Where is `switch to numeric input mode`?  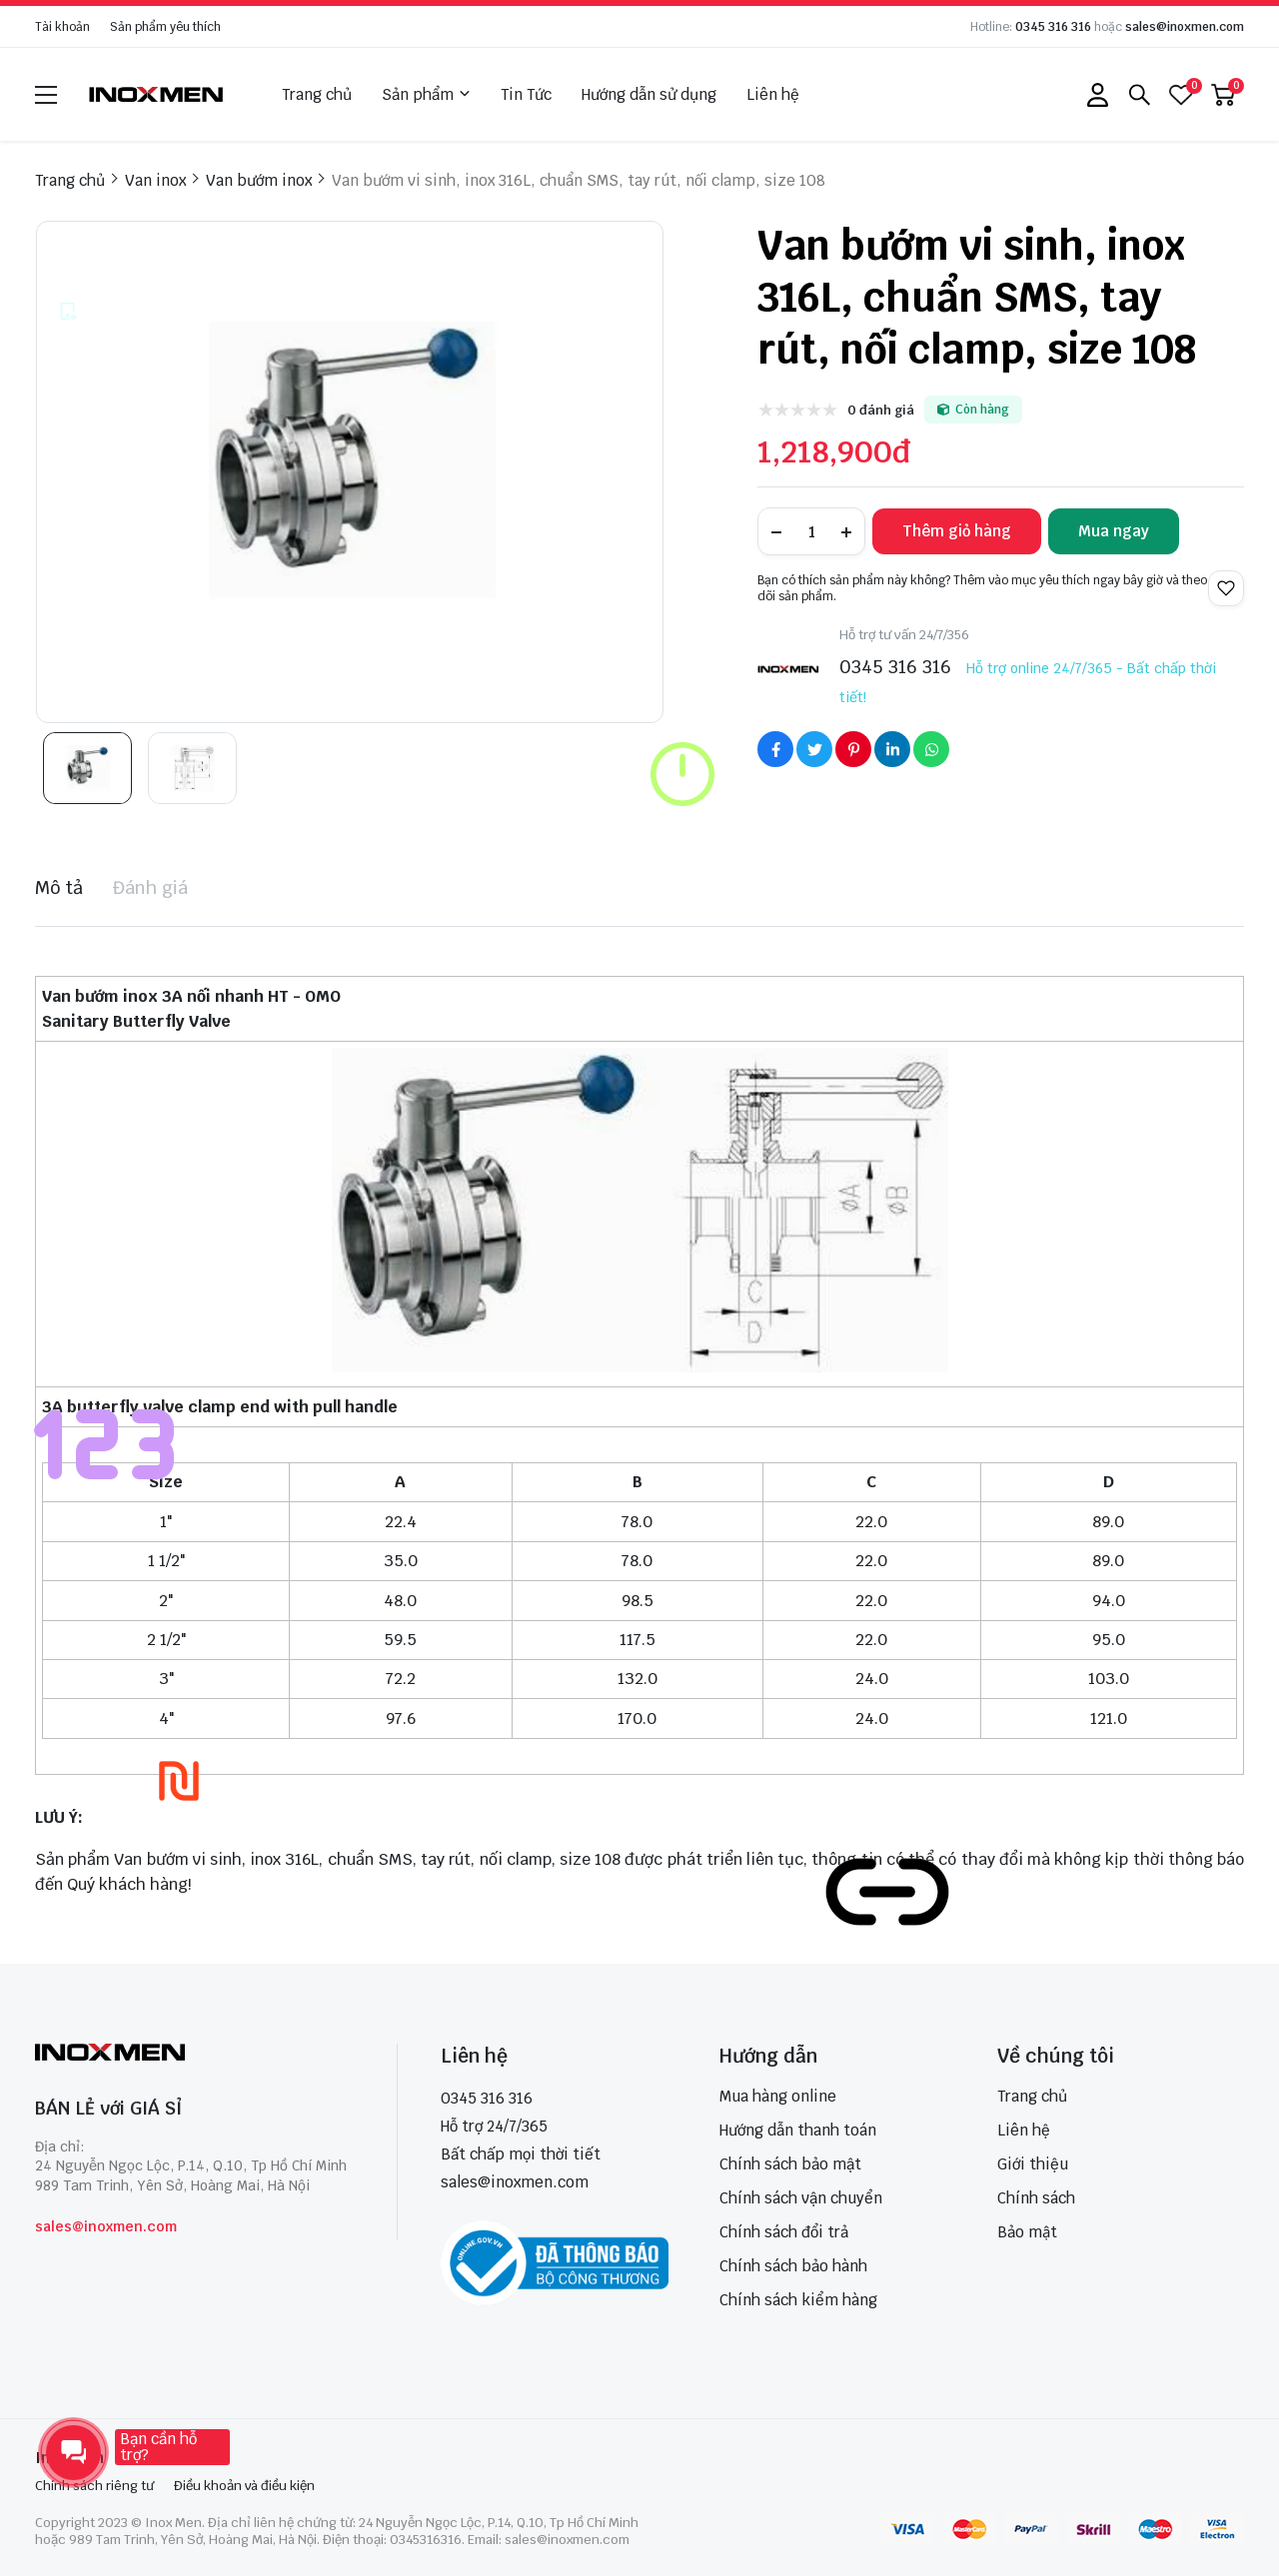 switch to numeric input mode is located at coordinates (104, 1444).